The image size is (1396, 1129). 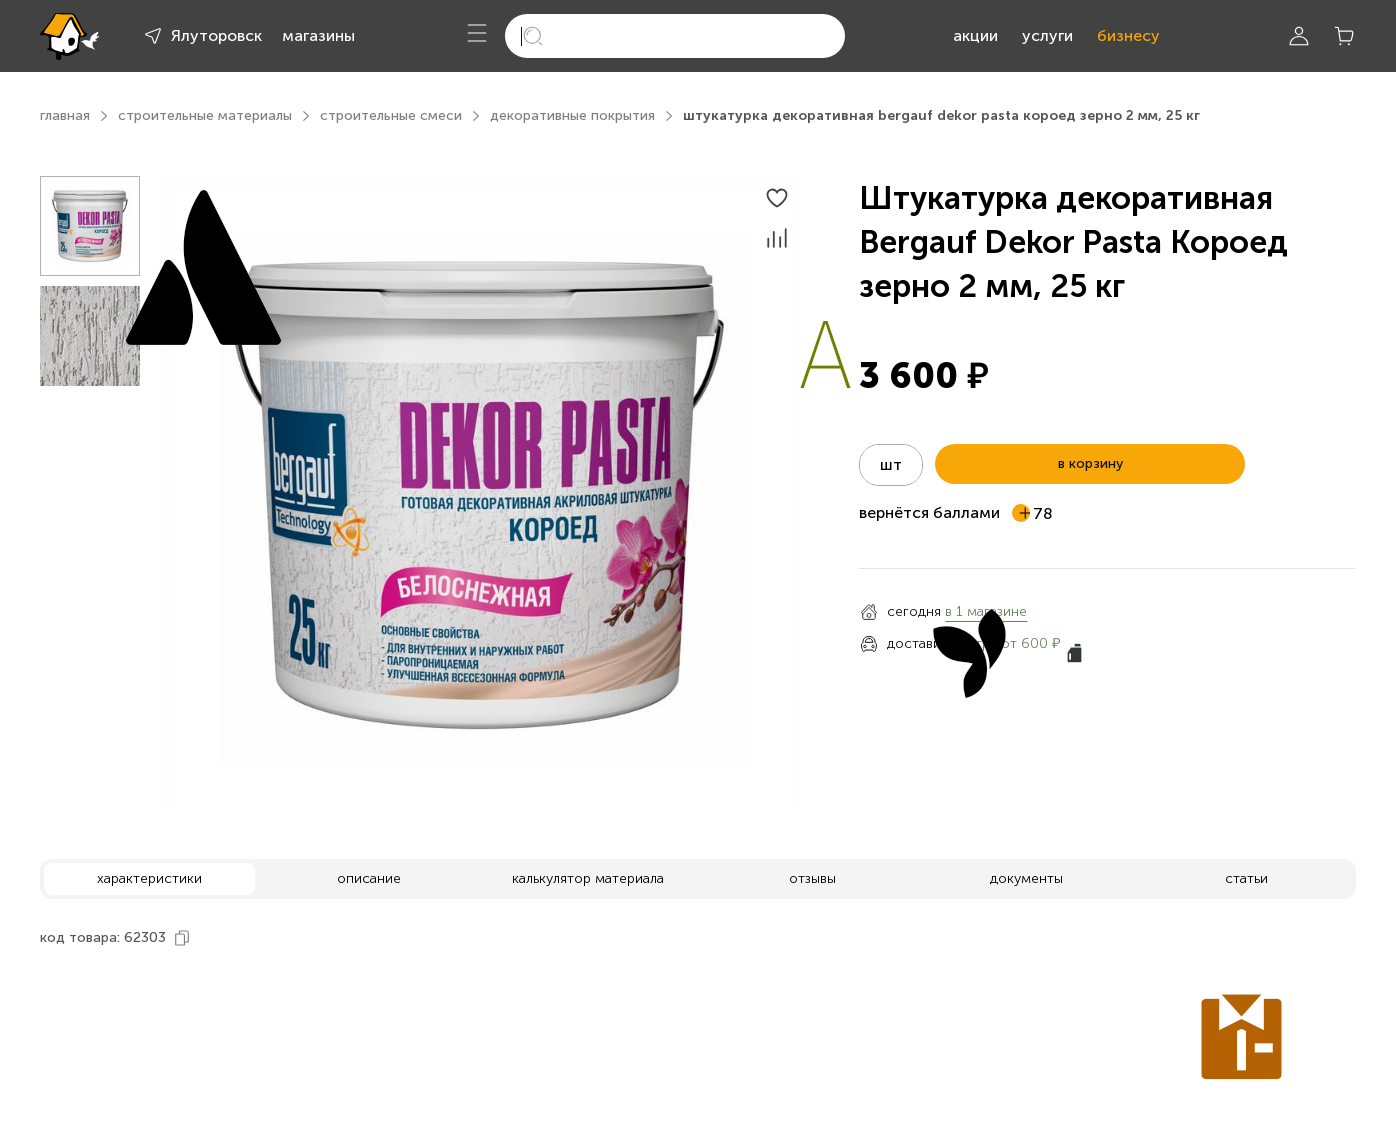 What do you see at coordinates (1241, 1034) in the screenshot?
I see `browse clothing or apparel items` at bounding box center [1241, 1034].